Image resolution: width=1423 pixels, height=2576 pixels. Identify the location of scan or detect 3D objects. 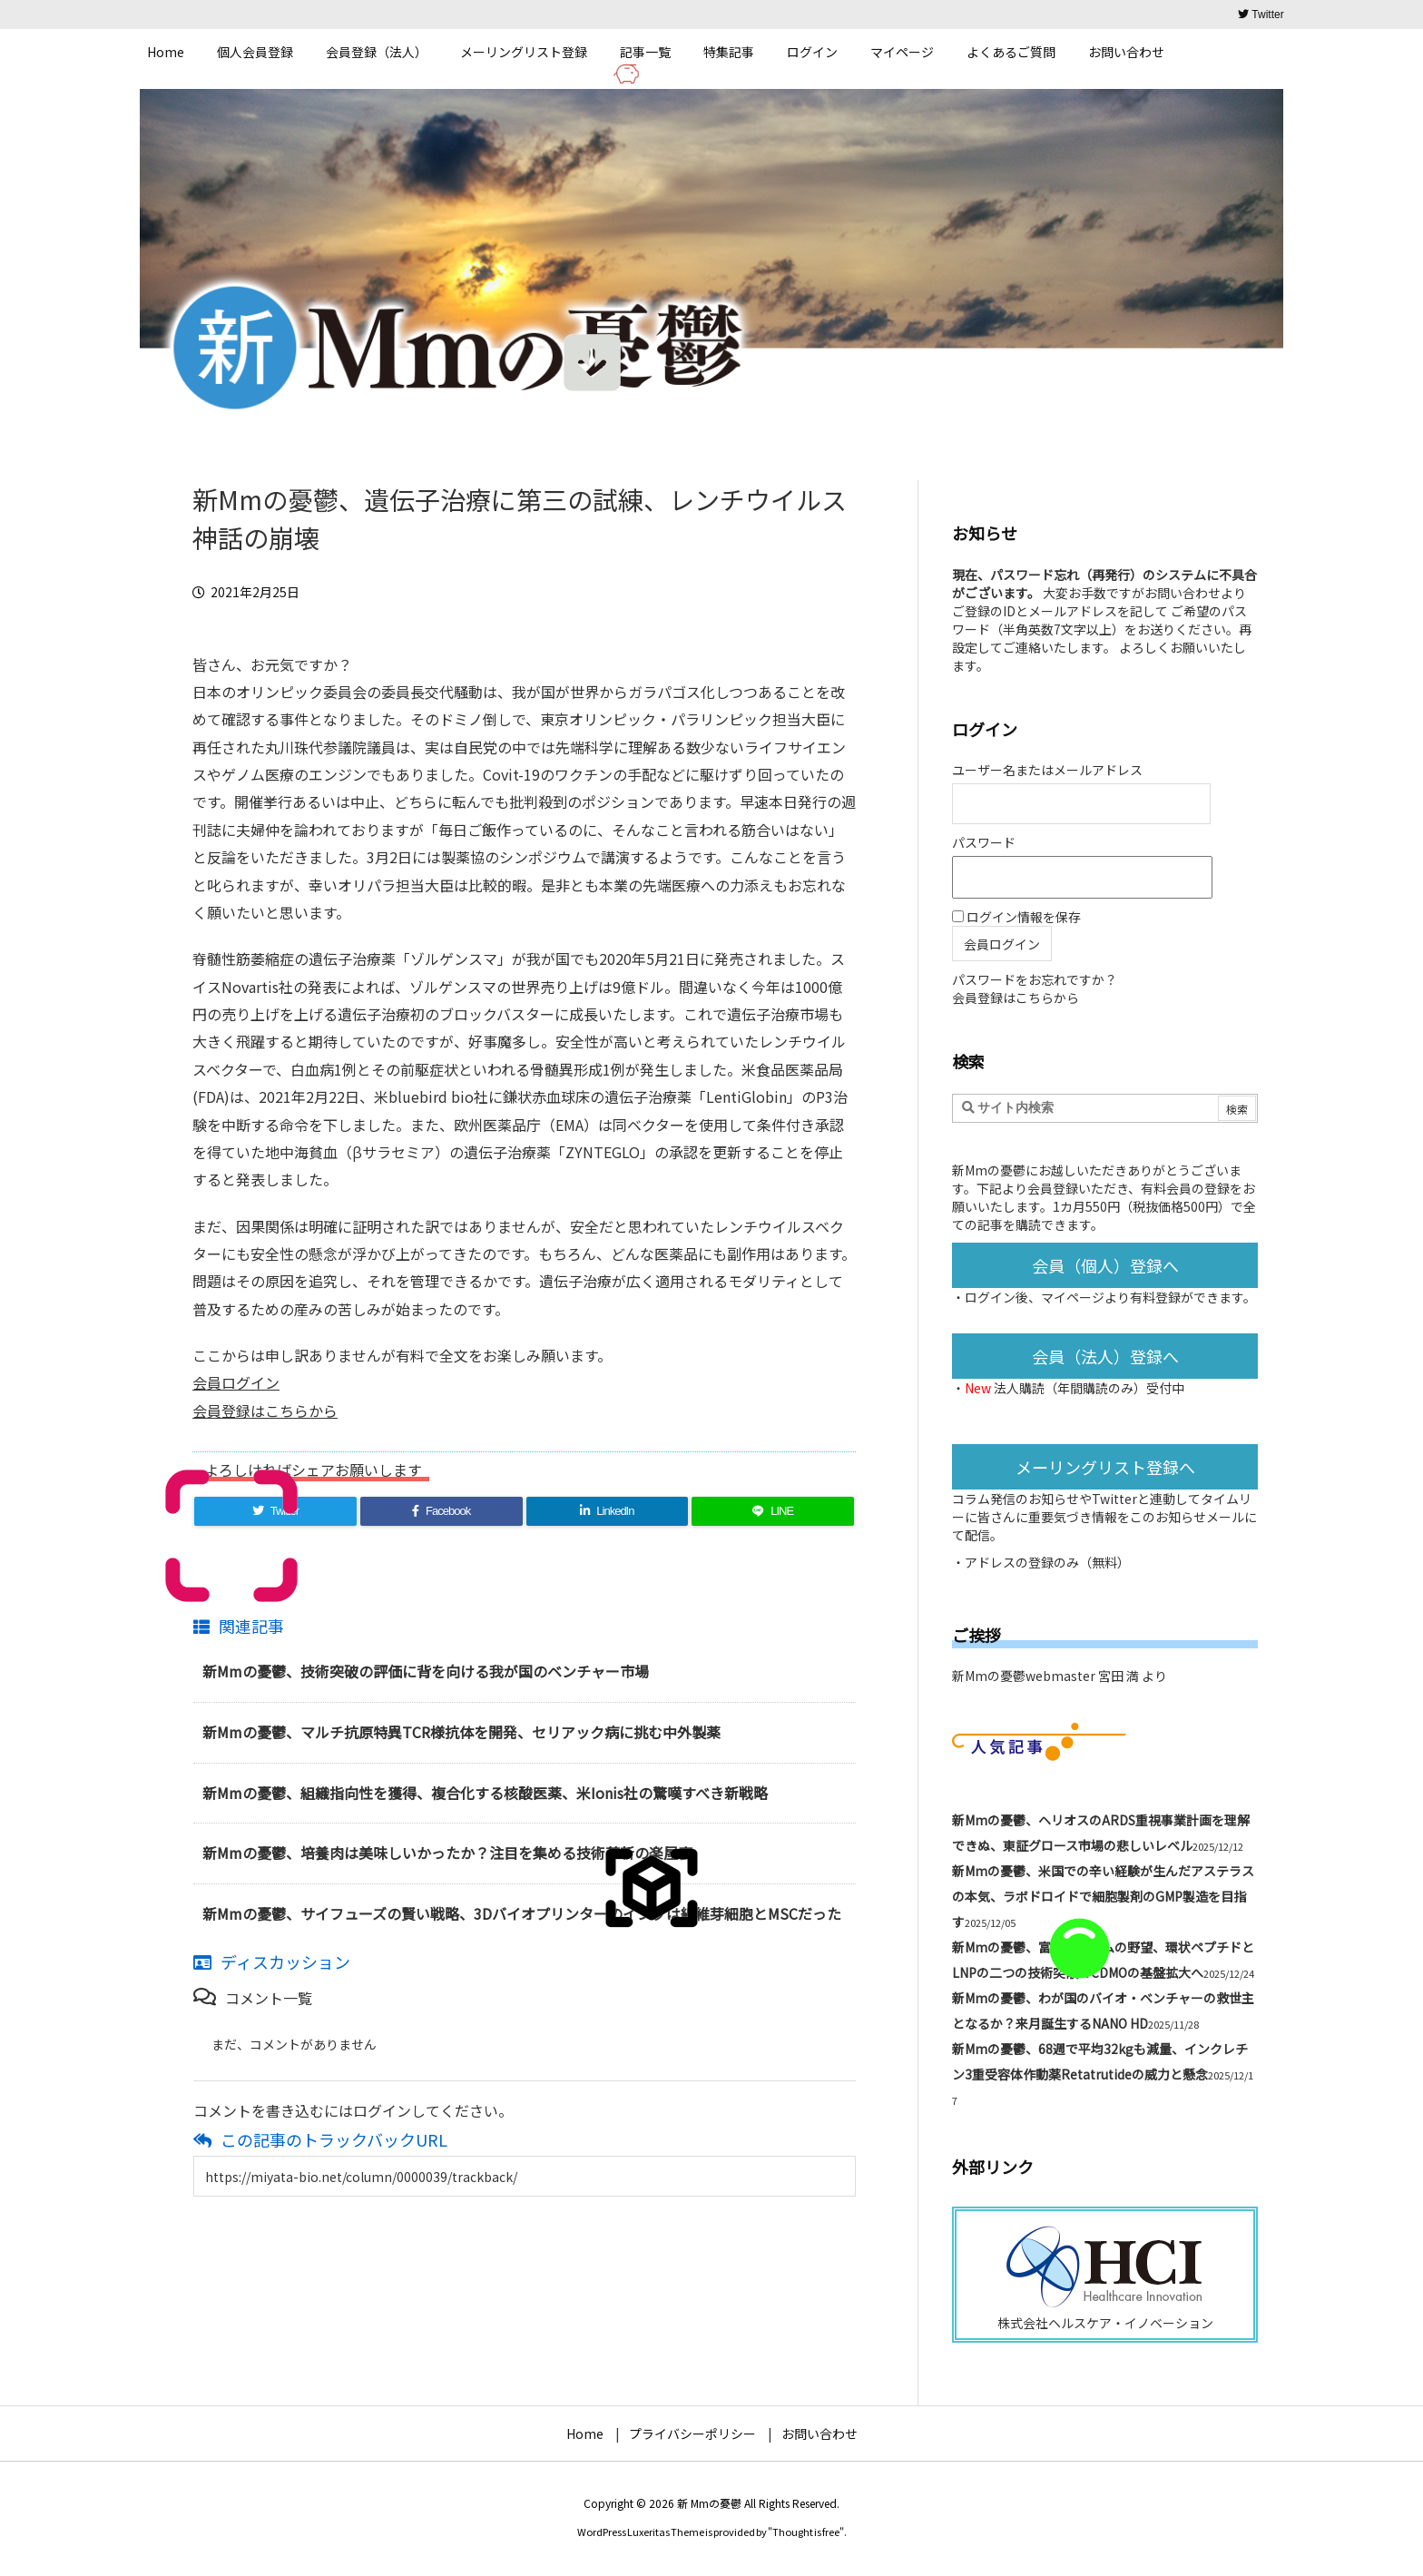
(652, 1888).